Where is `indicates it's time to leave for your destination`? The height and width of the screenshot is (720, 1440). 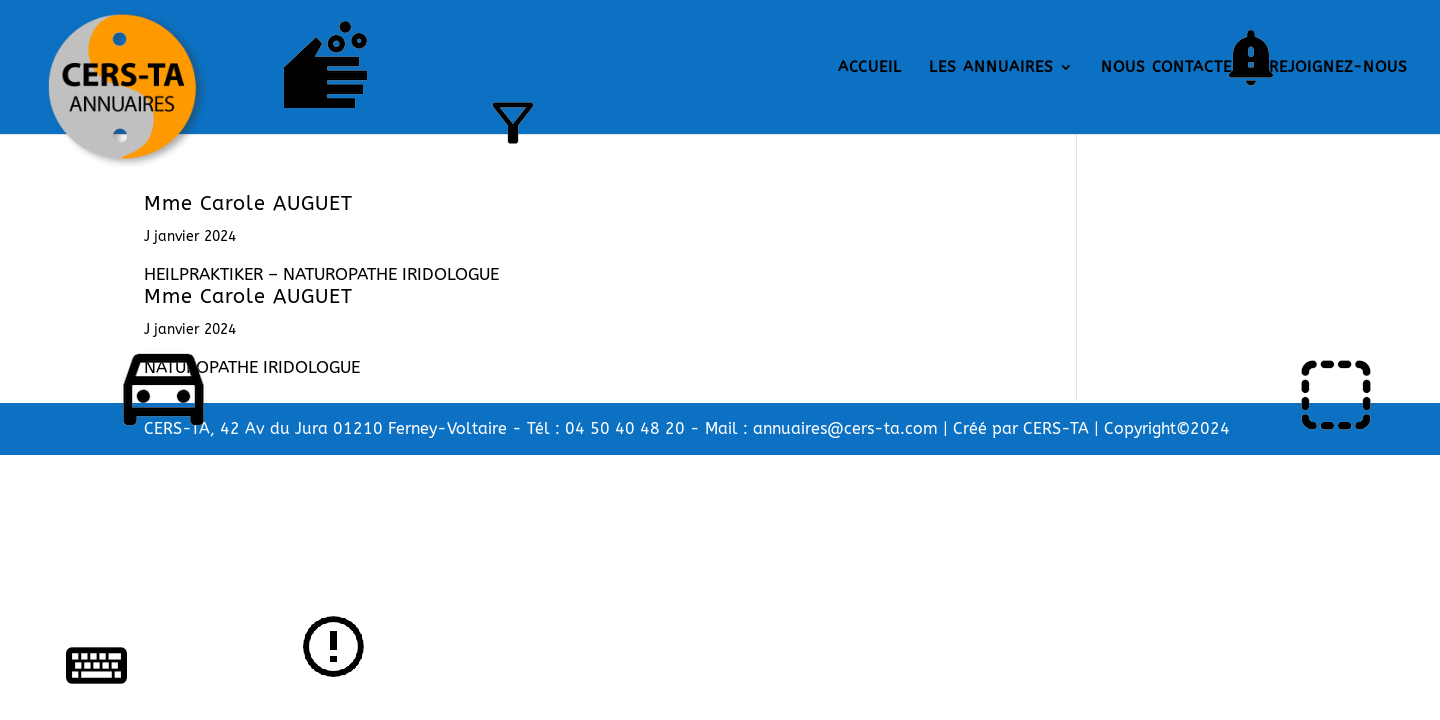 indicates it's time to leave for your destination is located at coordinates (163, 389).